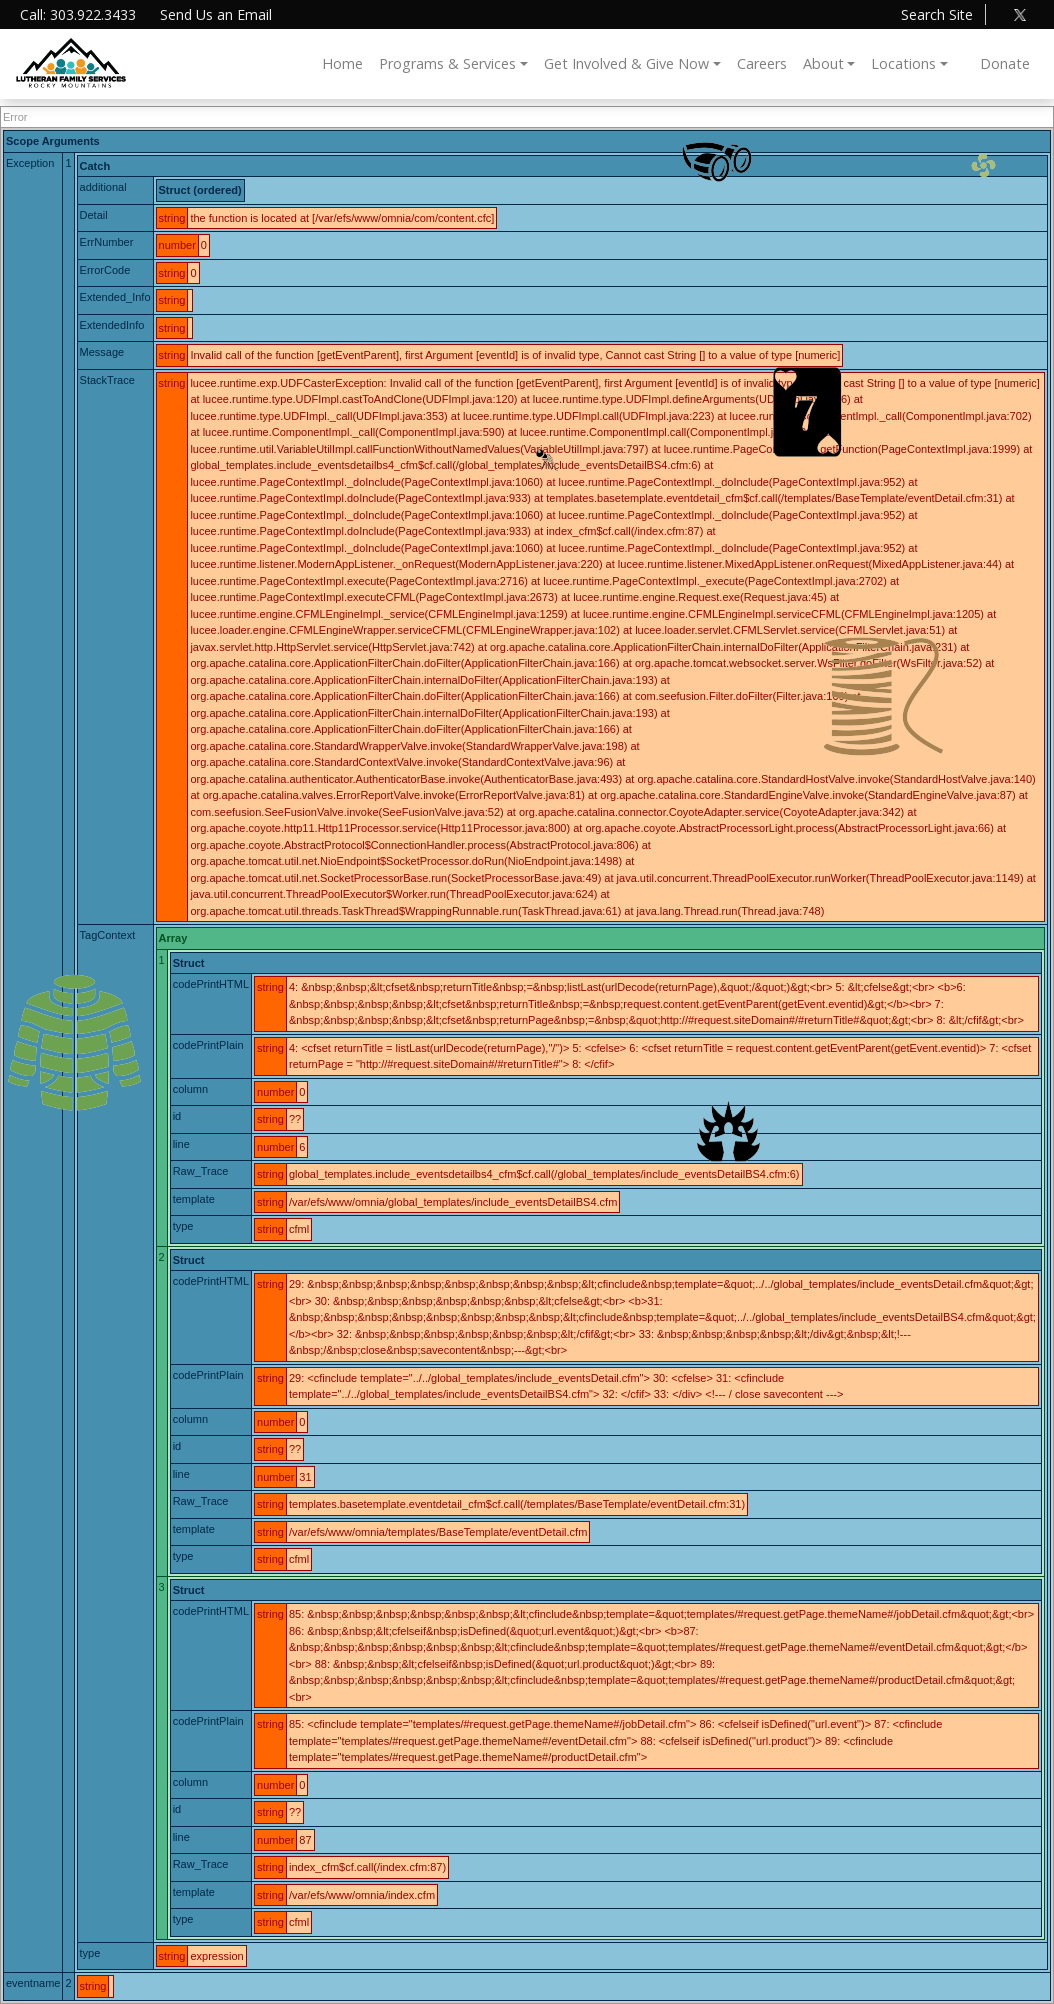 Image resolution: width=1054 pixels, height=2004 pixels. I want to click on wire or cable inventory item, so click(883, 696).